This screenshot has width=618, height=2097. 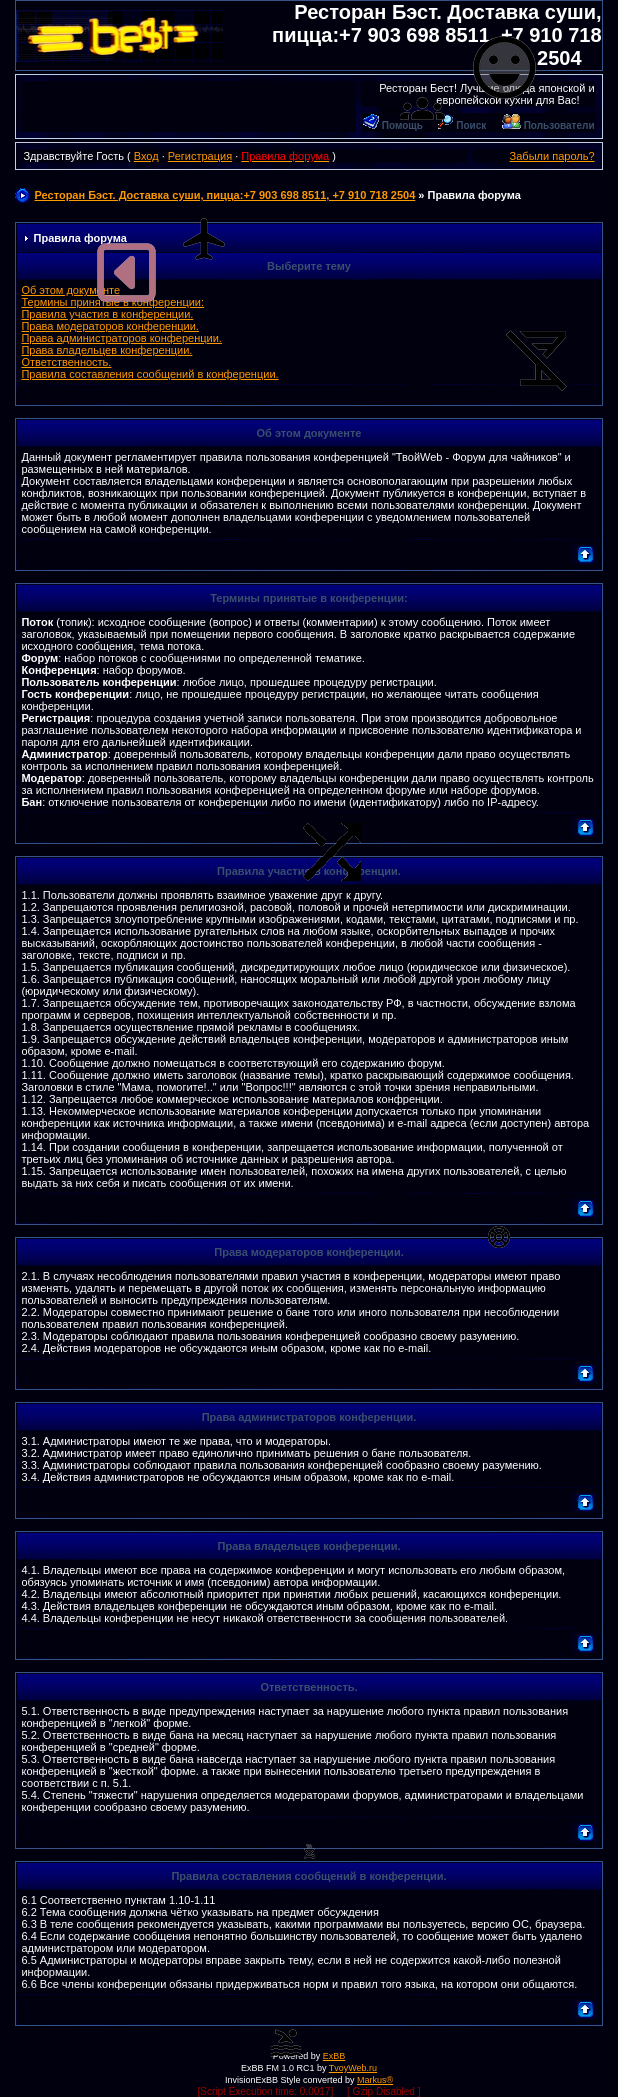 What do you see at coordinates (286, 2043) in the screenshot?
I see `view swimming pool amenities` at bounding box center [286, 2043].